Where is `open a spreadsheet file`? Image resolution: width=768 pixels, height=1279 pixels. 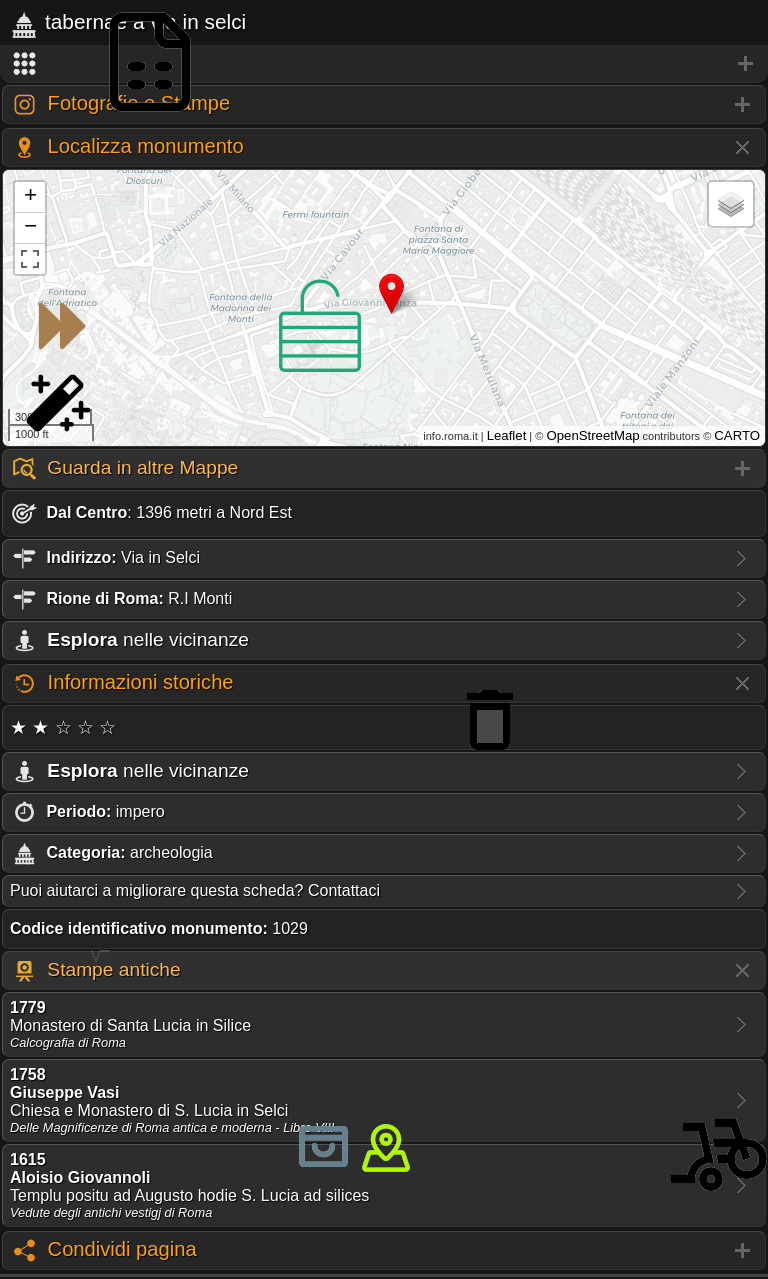
open a spreadsheet file is located at coordinates (150, 62).